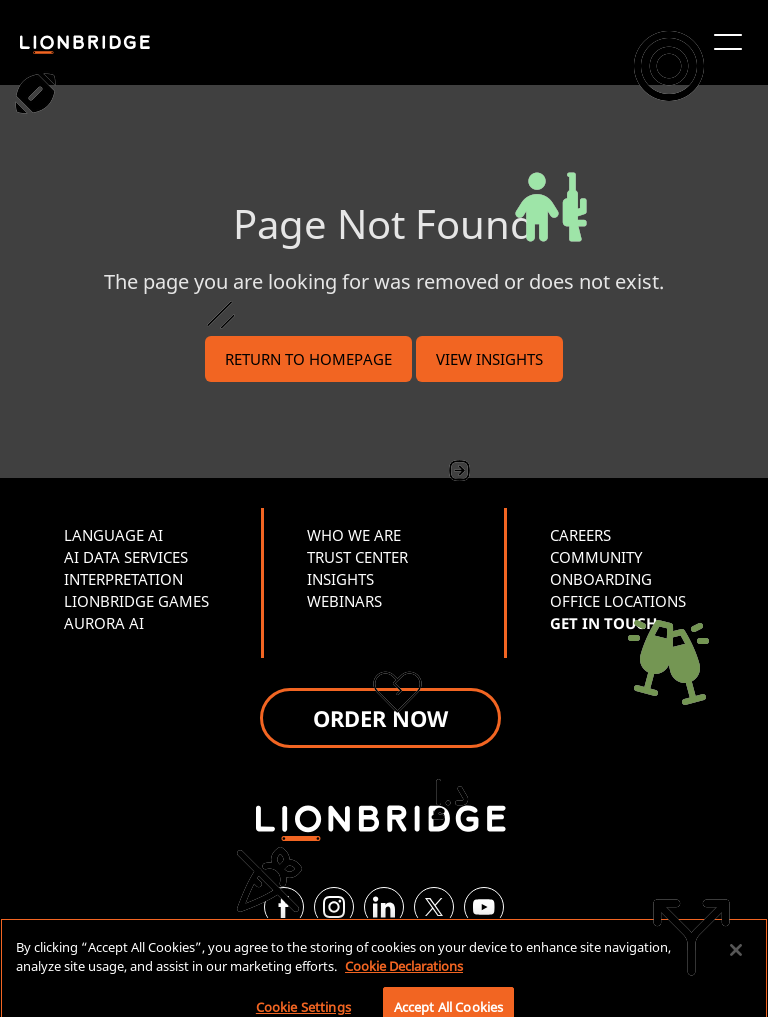  Describe the element at coordinates (268, 881) in the screenshot. I see `disable vegetable or vegan filter` at that location.